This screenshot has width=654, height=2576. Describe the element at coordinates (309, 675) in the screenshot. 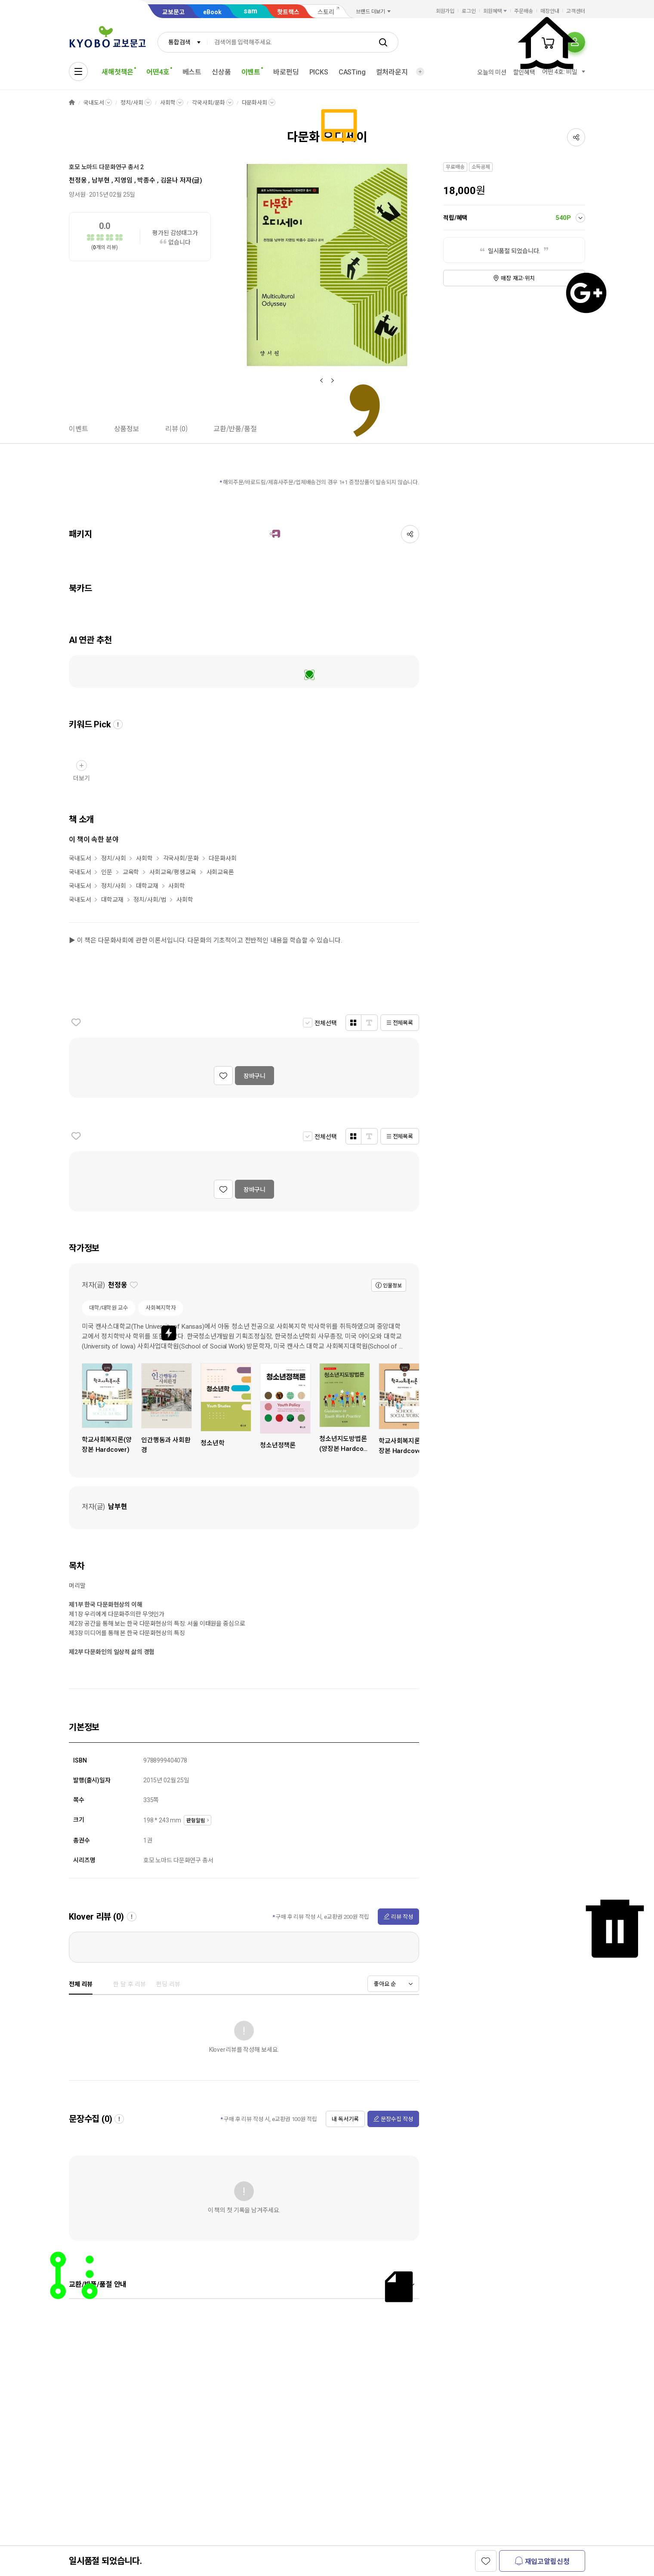

I see `ReactOS project logo` at that location.